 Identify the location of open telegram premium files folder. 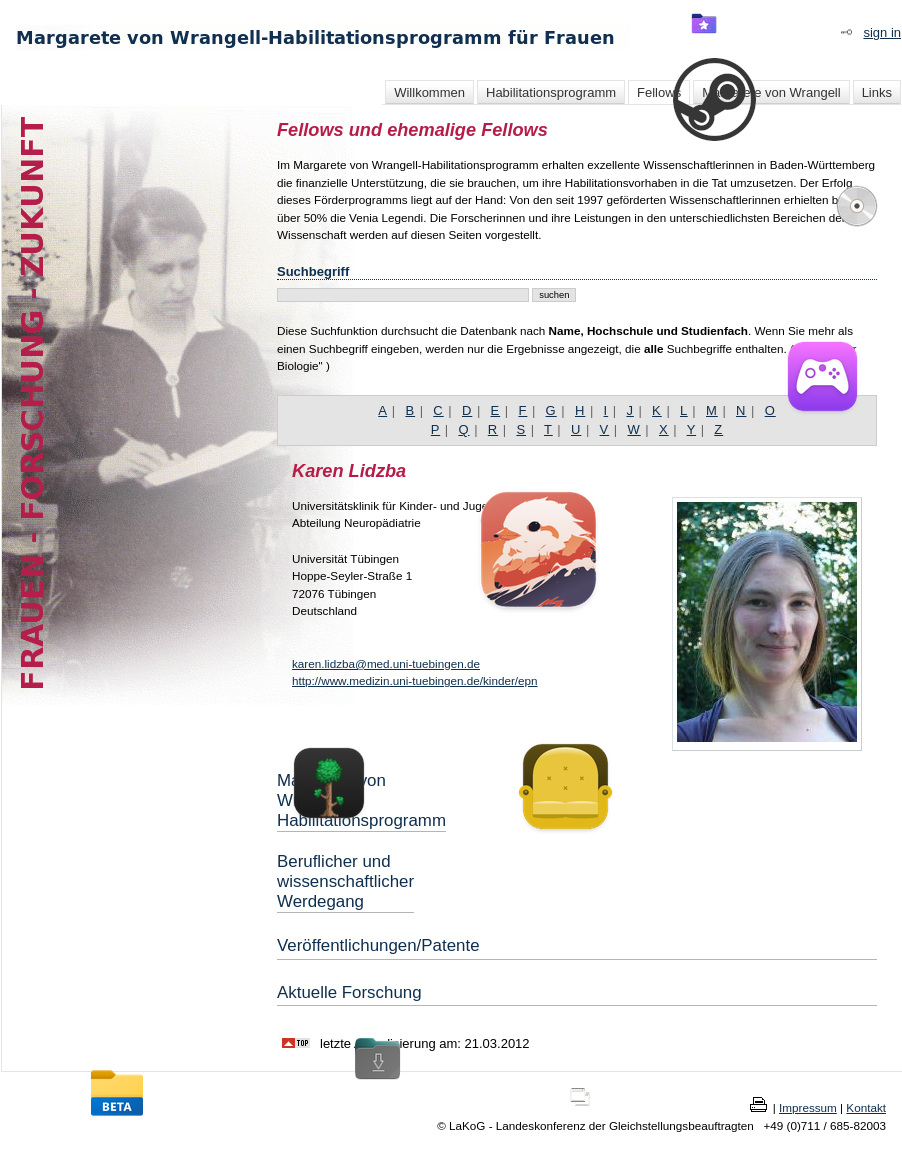
(704, 24).